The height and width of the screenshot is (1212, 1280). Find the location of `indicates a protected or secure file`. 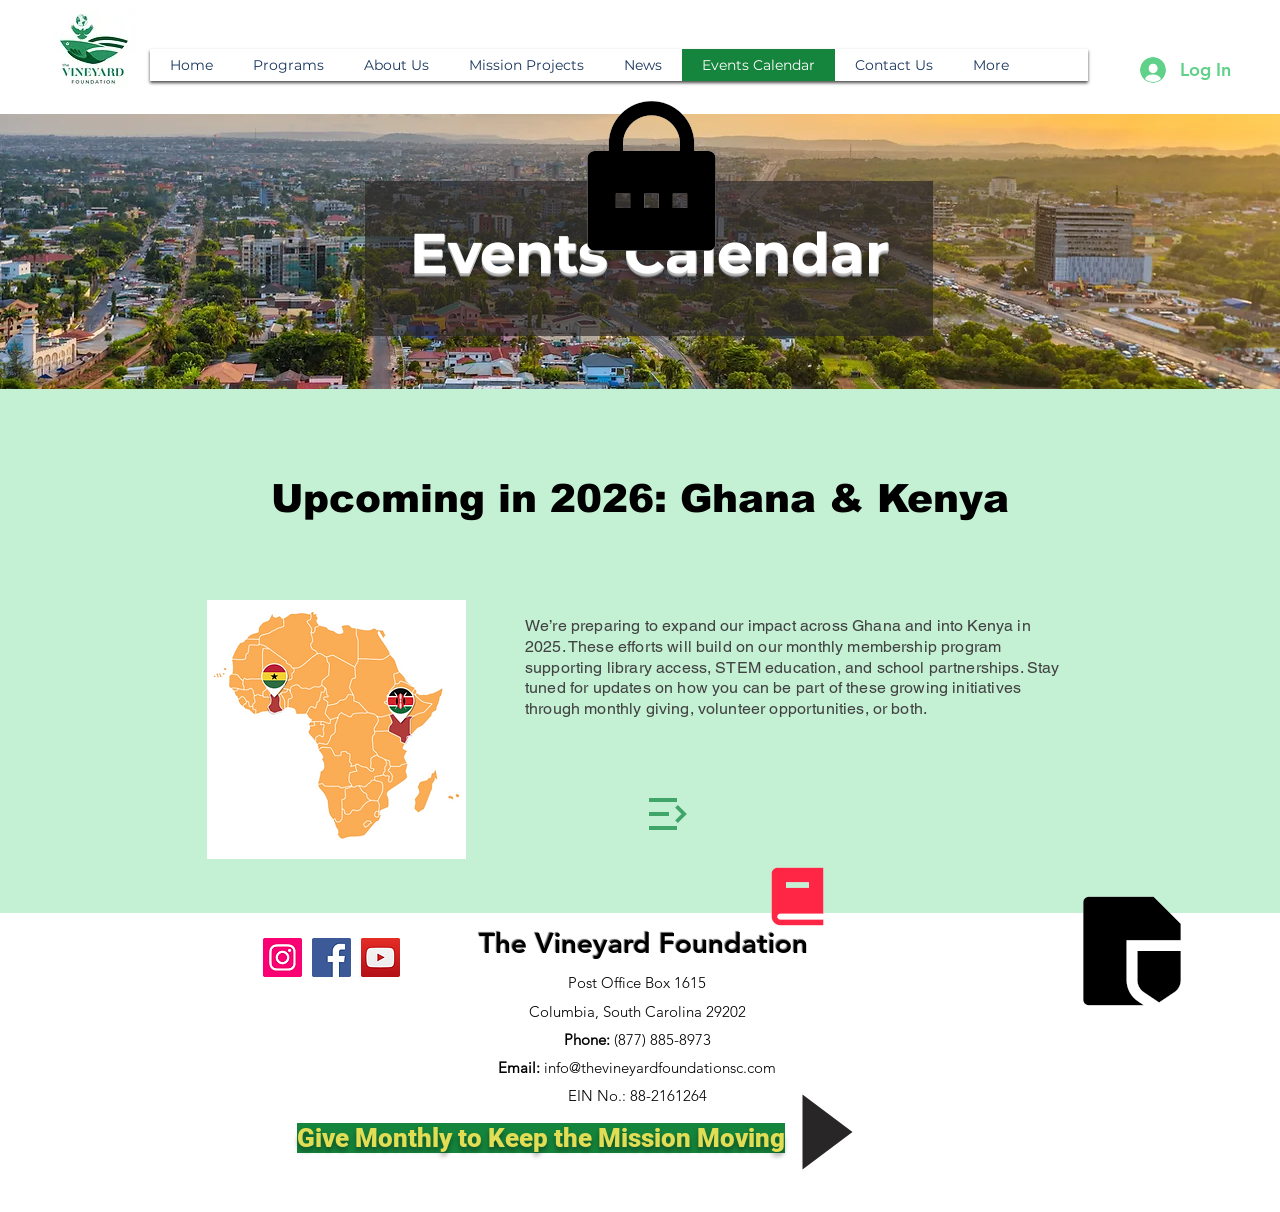

indicates a protected or secure file is located at coordinates (1132, 951).